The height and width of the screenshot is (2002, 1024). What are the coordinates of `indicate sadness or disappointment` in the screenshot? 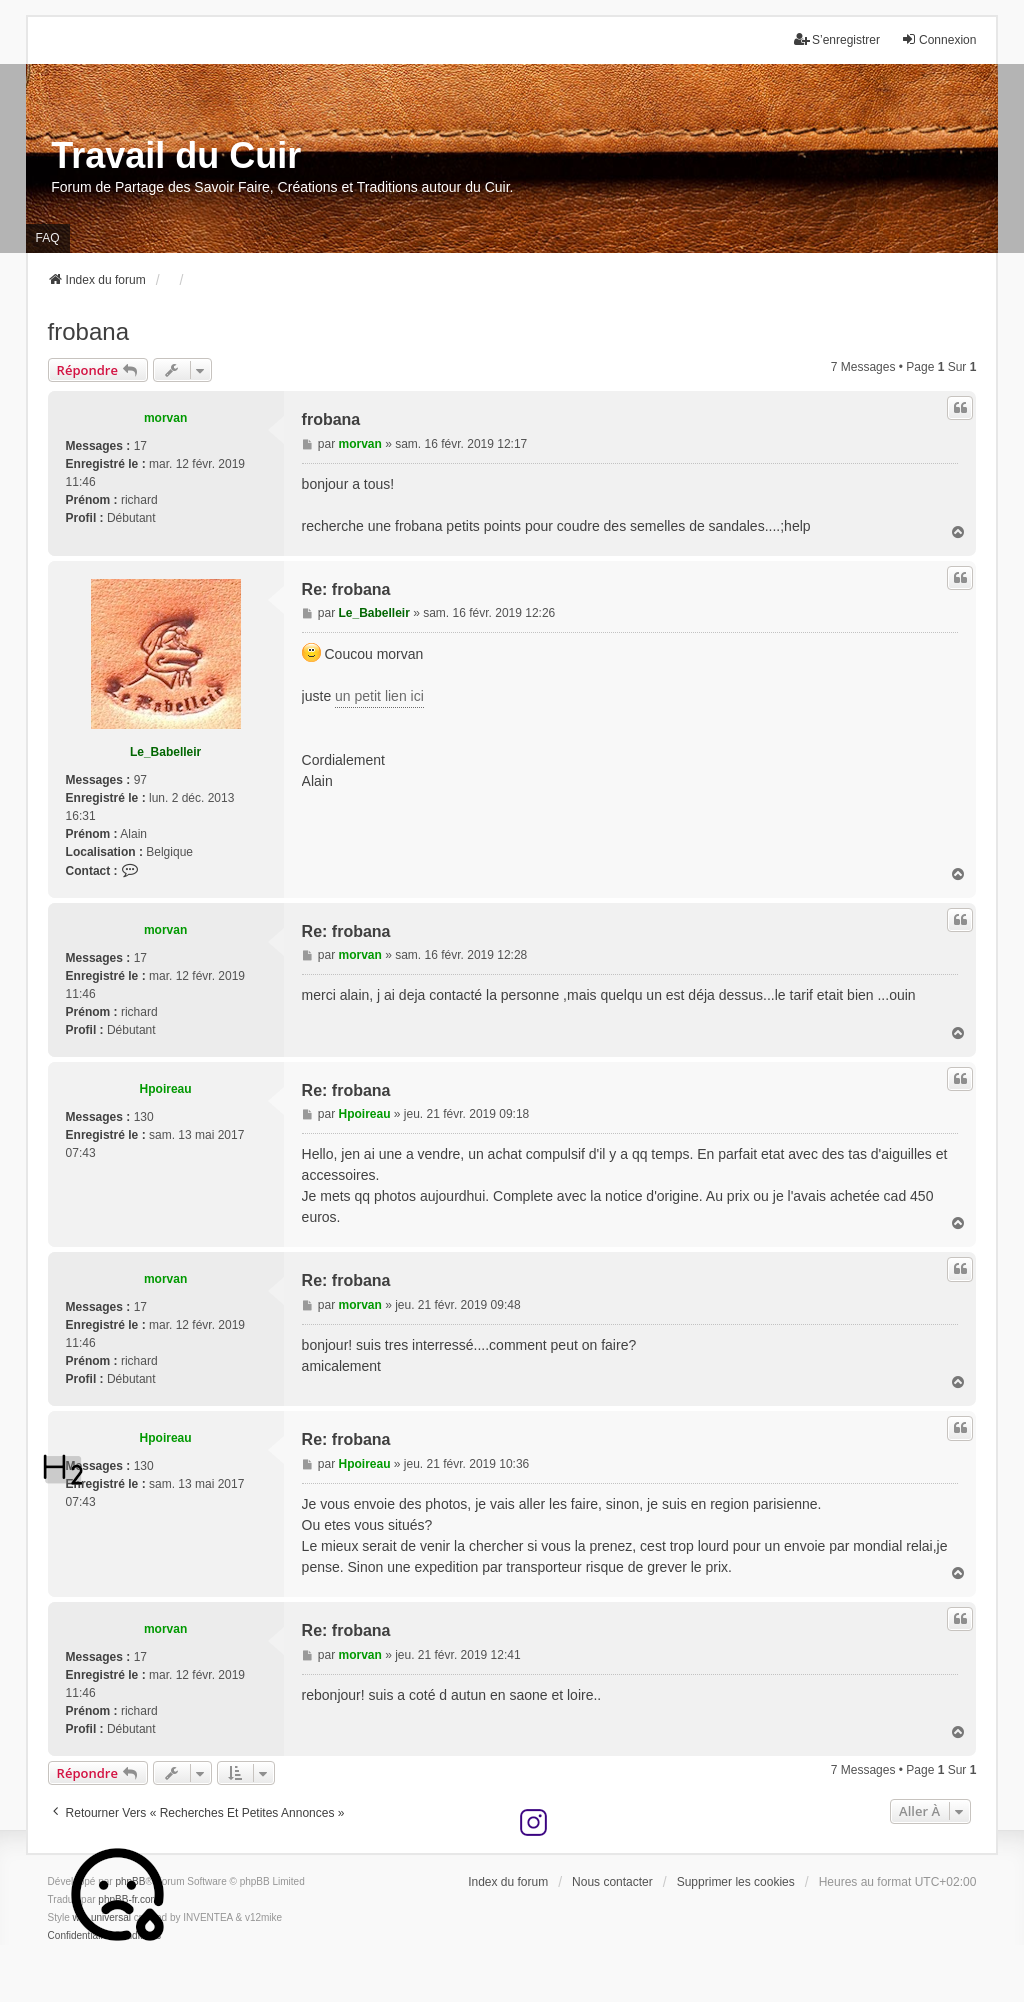 It's located at (117, 1894).